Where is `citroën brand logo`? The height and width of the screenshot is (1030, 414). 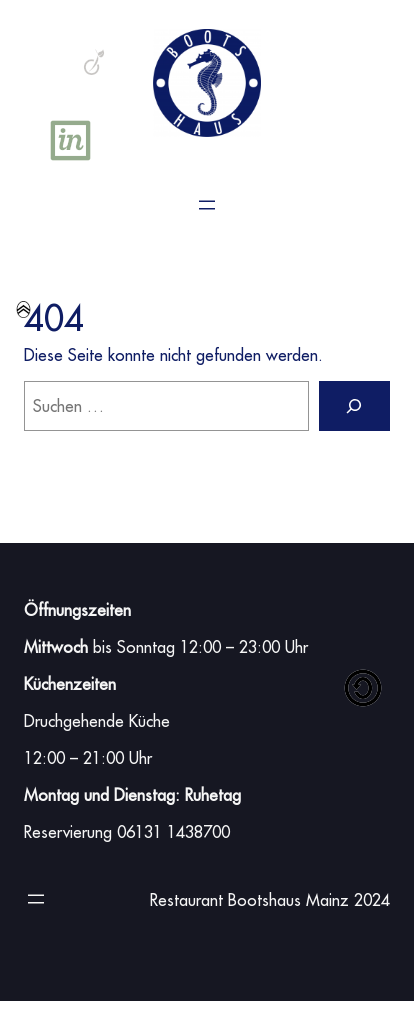
citroën brand logo is located at coordinates (23, 309).